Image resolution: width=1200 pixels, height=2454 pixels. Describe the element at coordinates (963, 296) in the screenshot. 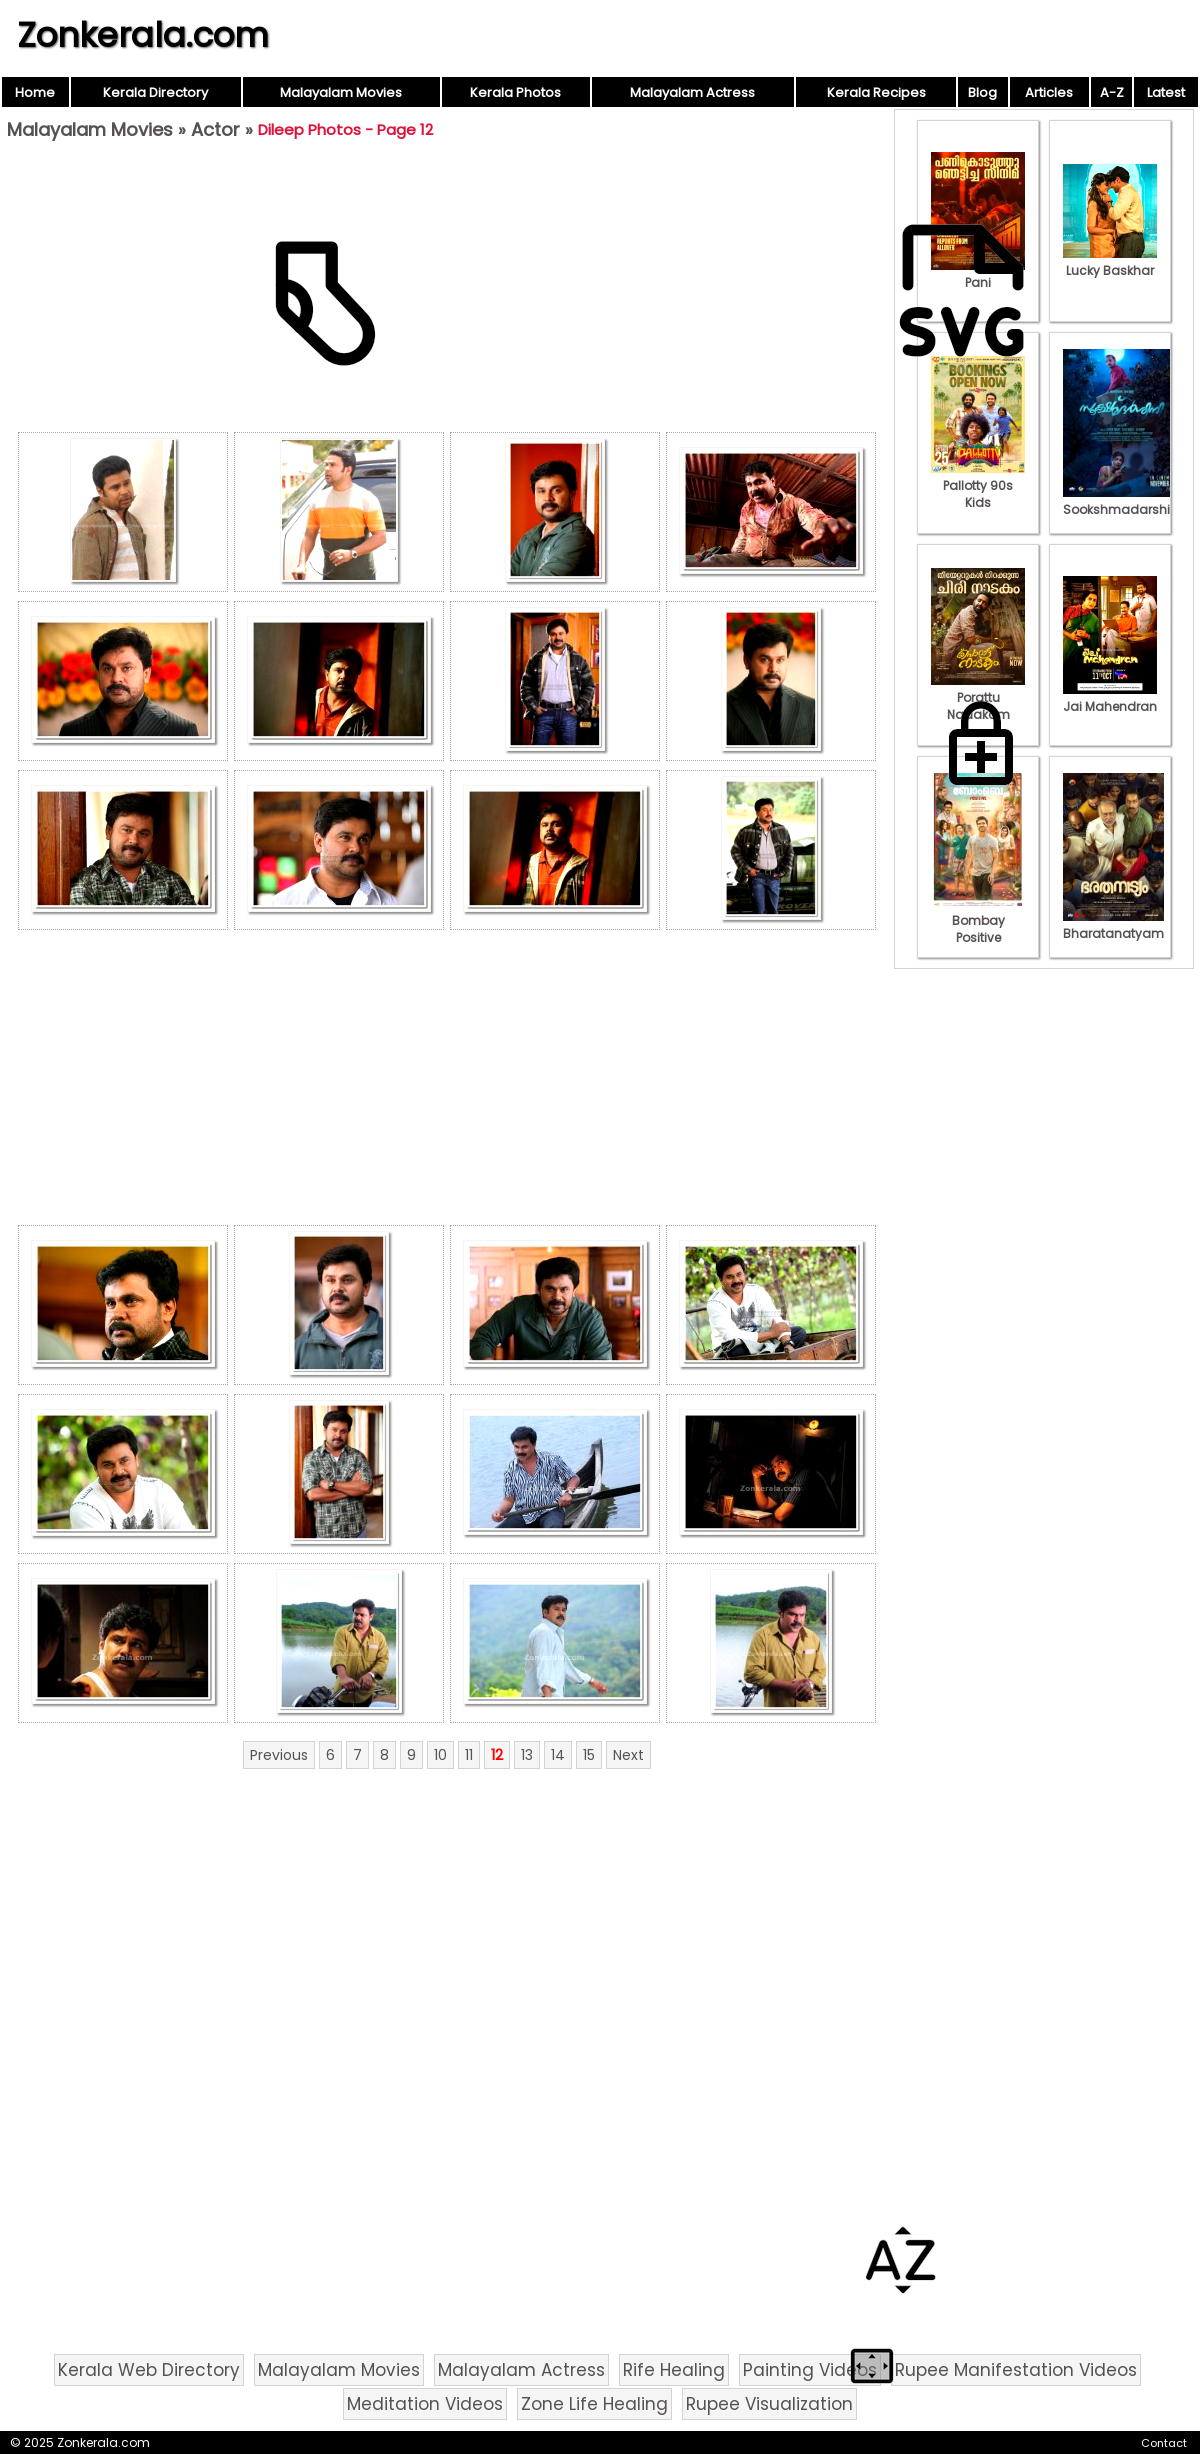

I see `open an SVG file` at that location.